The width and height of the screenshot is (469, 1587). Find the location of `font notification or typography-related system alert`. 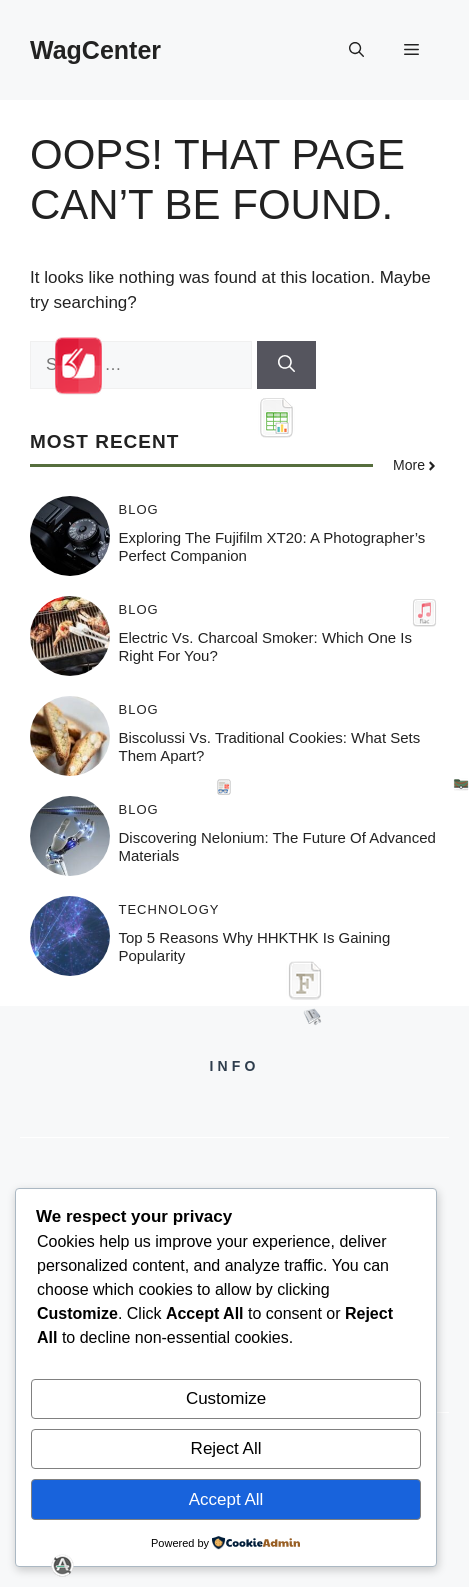

font notification or typography-related system alert is located at coordinates (312, 1016).